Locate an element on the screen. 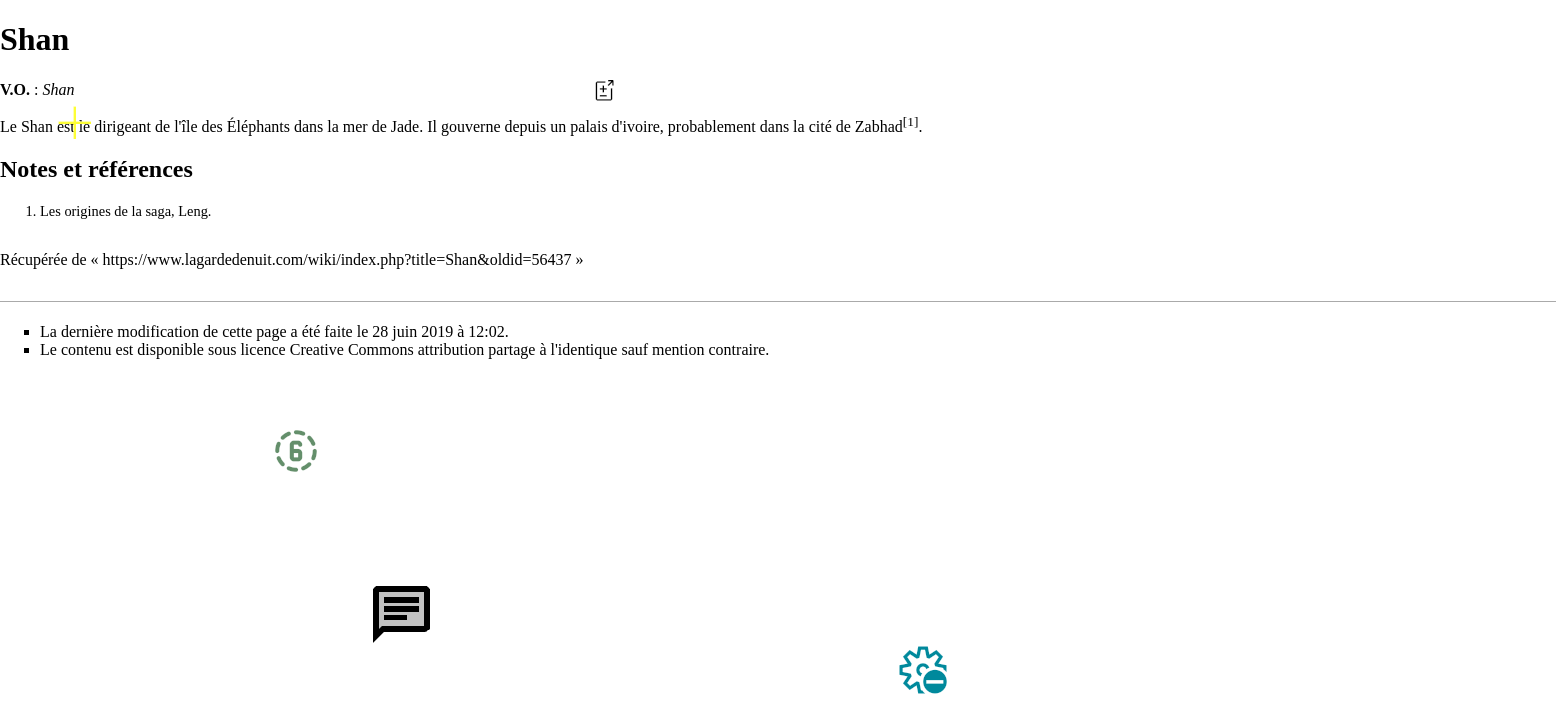 This screenshot has height=720, width=1556. step 6 of a multi-step process is located at coordinates (296, 451).